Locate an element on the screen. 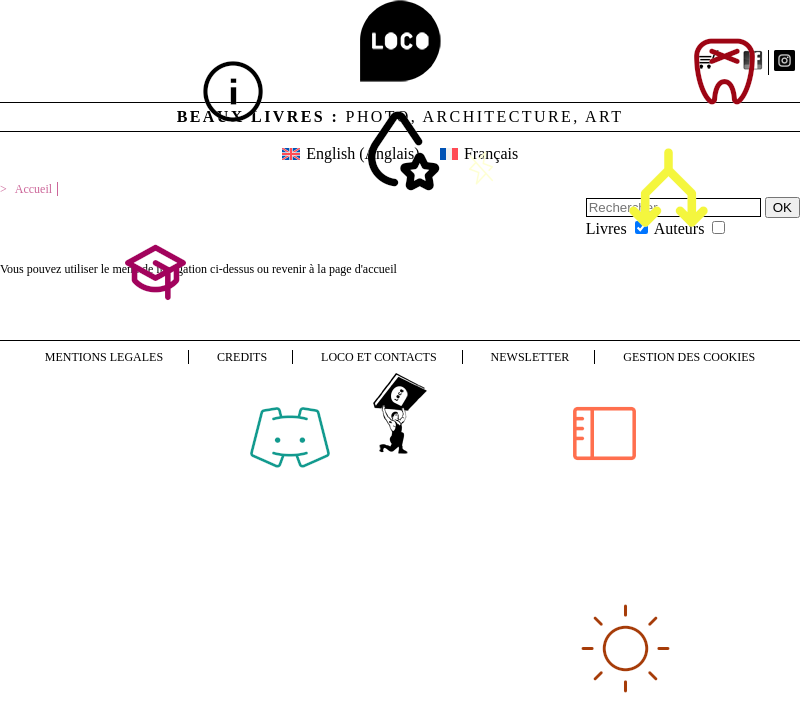 This screenshot has width=800, height=720. switch to light mode is located at coordinates (625, 648).